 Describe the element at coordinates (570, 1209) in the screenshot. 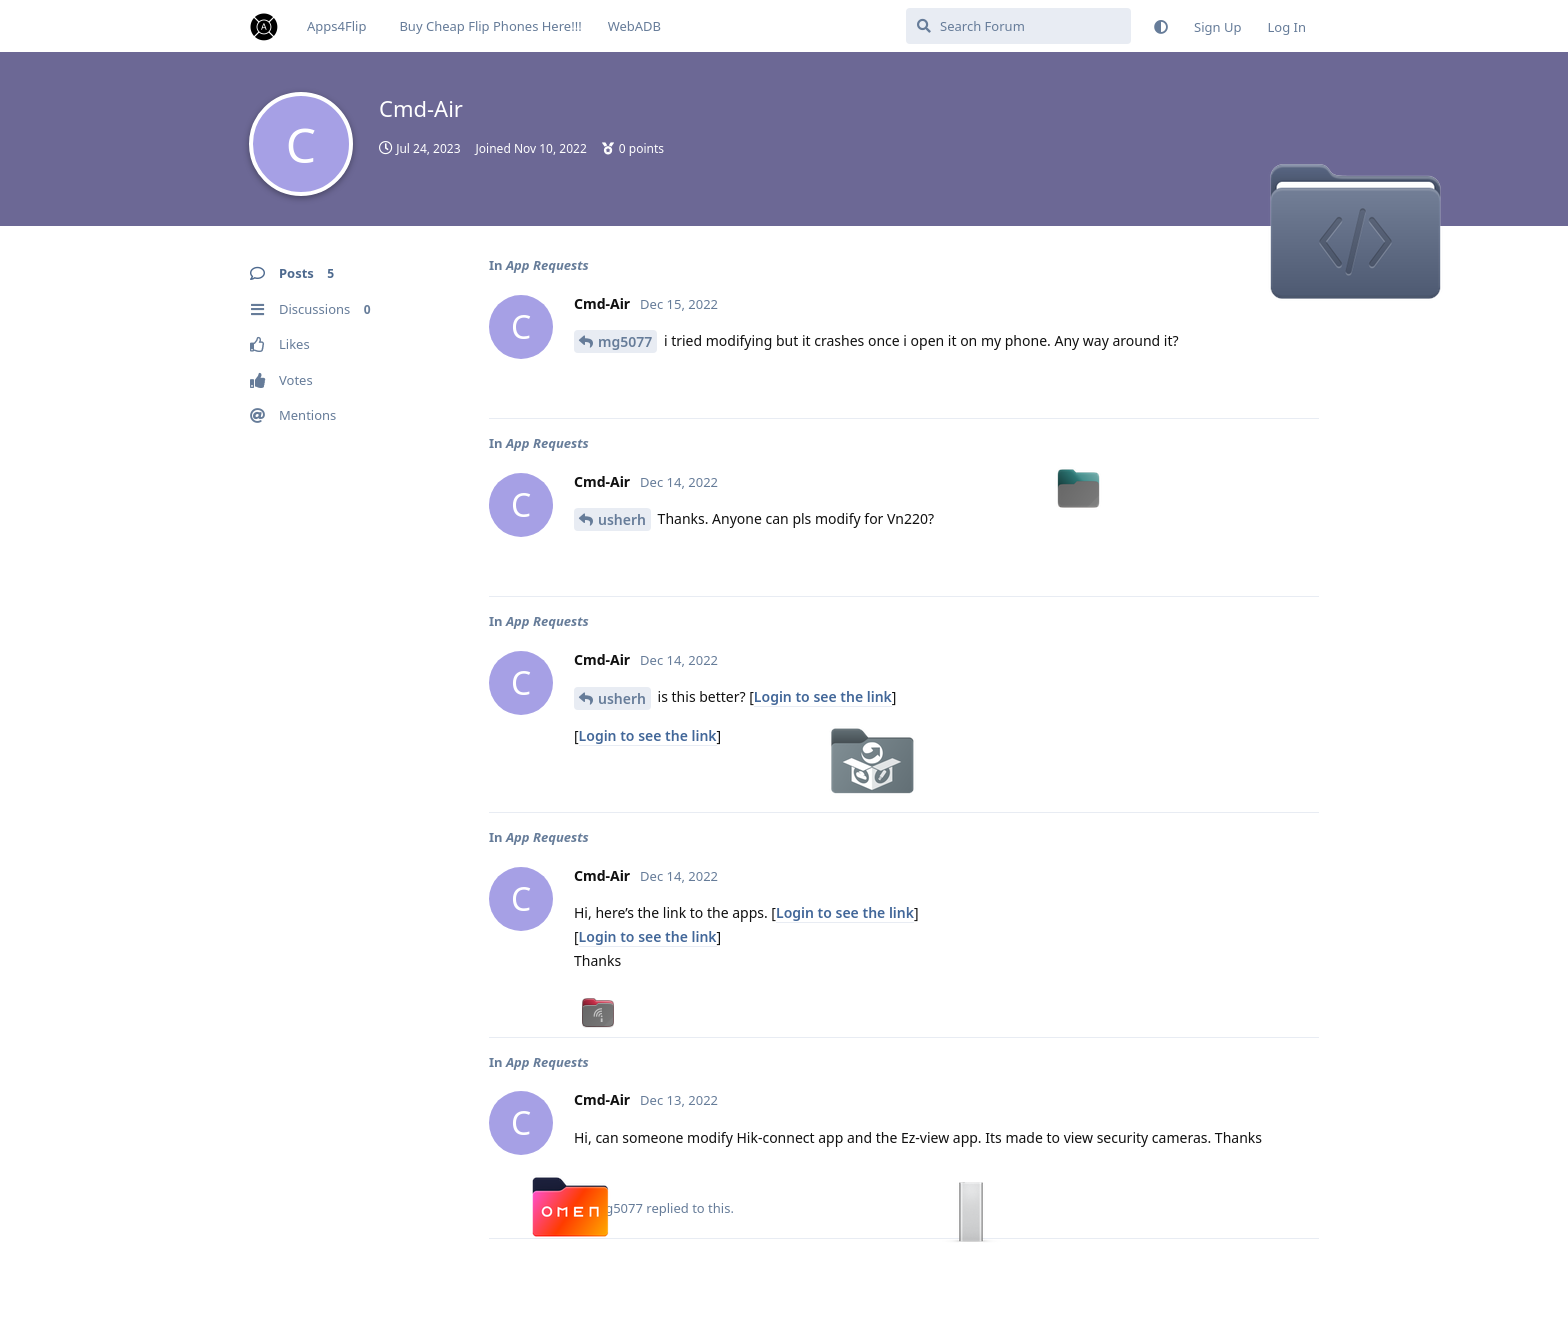

I see `folder for HP Omen gaming software or files` at that location.